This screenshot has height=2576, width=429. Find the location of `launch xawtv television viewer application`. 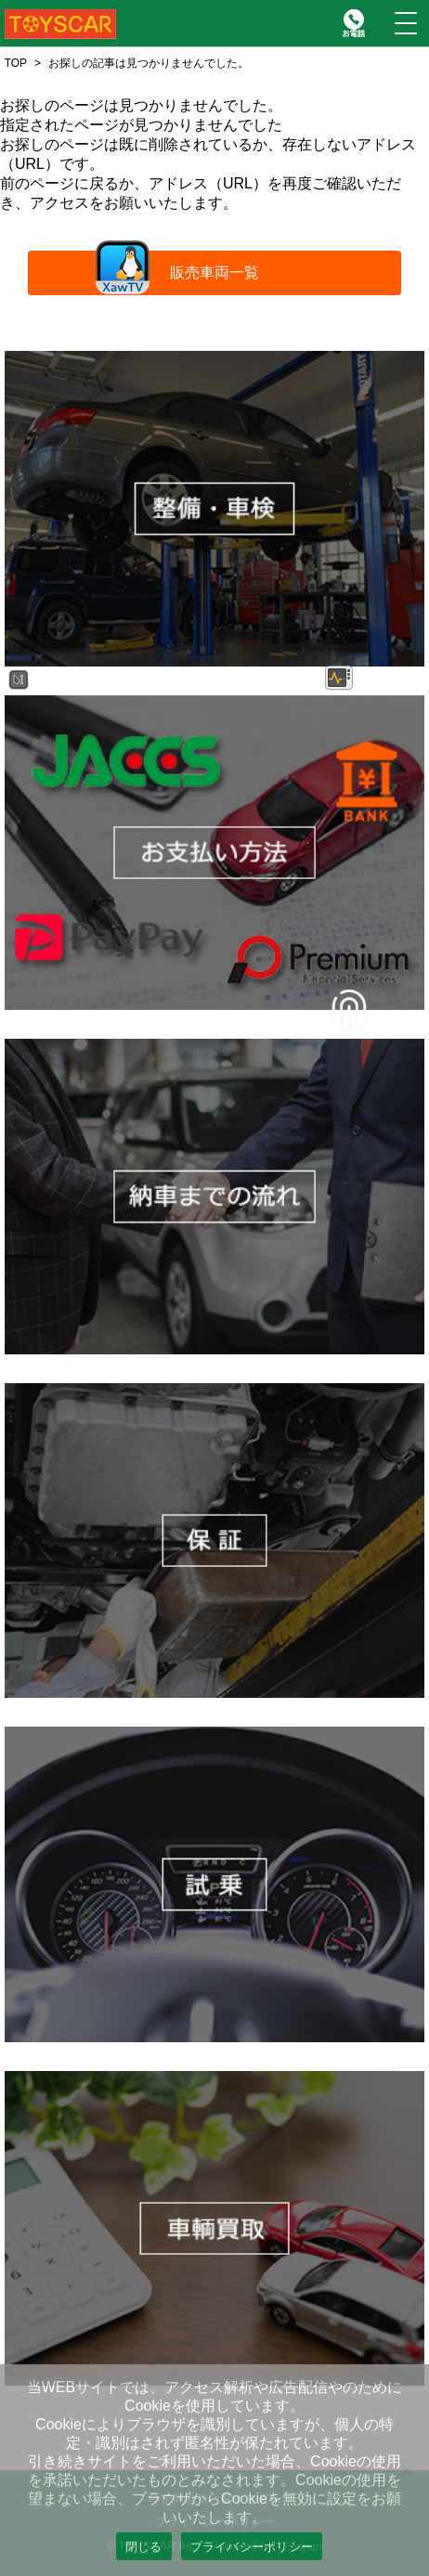

launch xawtv television viewer application is located at coordinates (123, 267).